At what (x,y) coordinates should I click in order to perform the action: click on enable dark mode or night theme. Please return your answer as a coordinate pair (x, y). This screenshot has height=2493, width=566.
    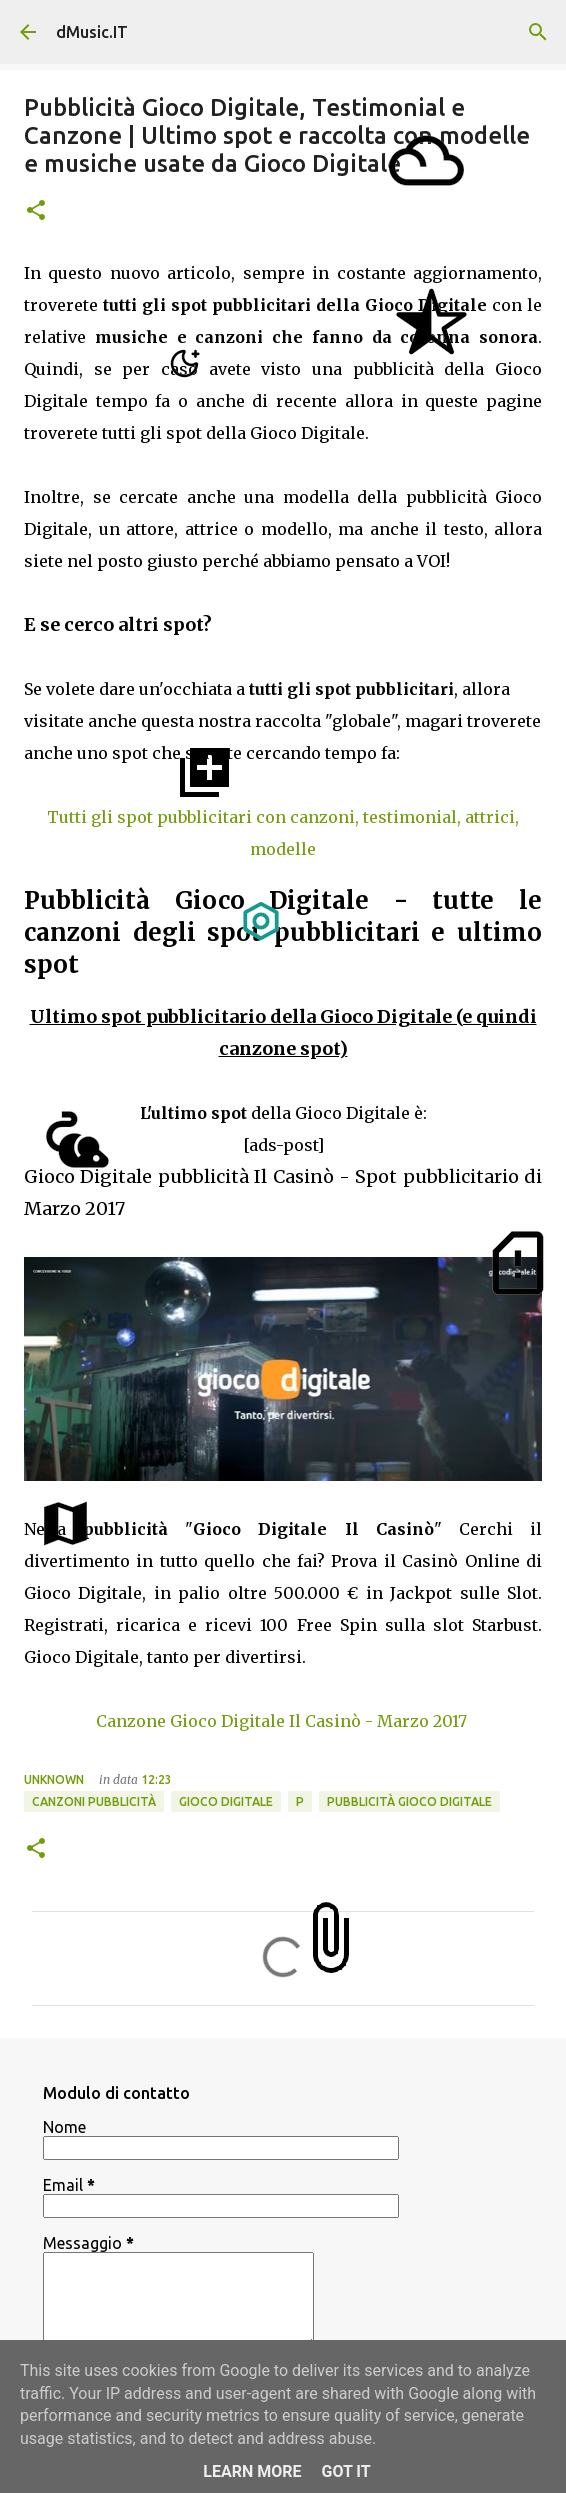
    Looking at the image, I should click on (184, 363).